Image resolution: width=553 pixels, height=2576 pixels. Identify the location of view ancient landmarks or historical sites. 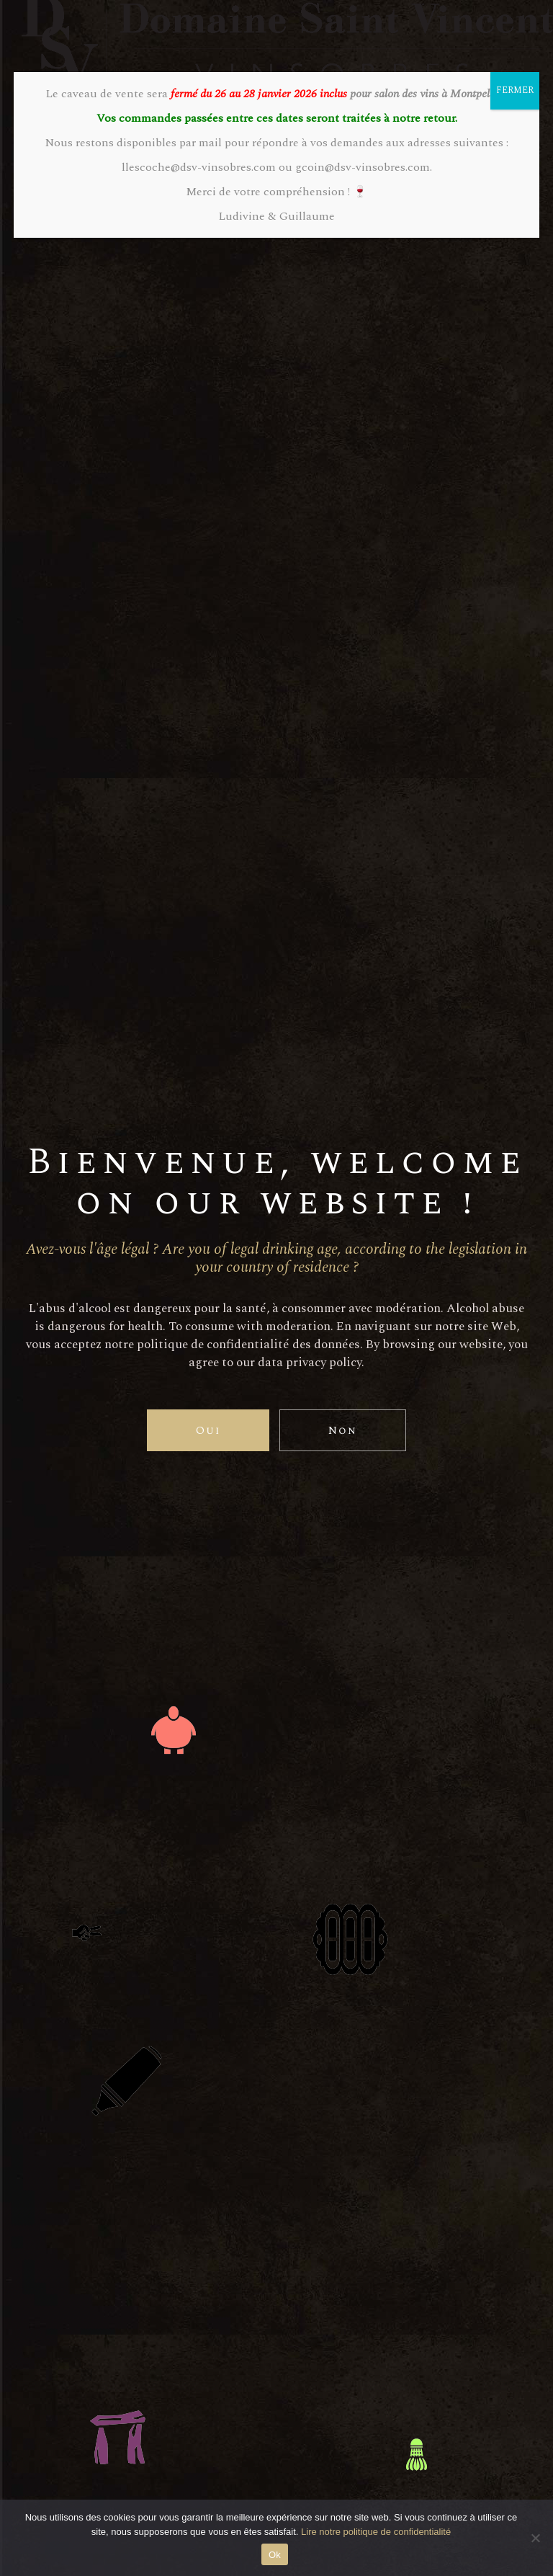
(117, 2437).